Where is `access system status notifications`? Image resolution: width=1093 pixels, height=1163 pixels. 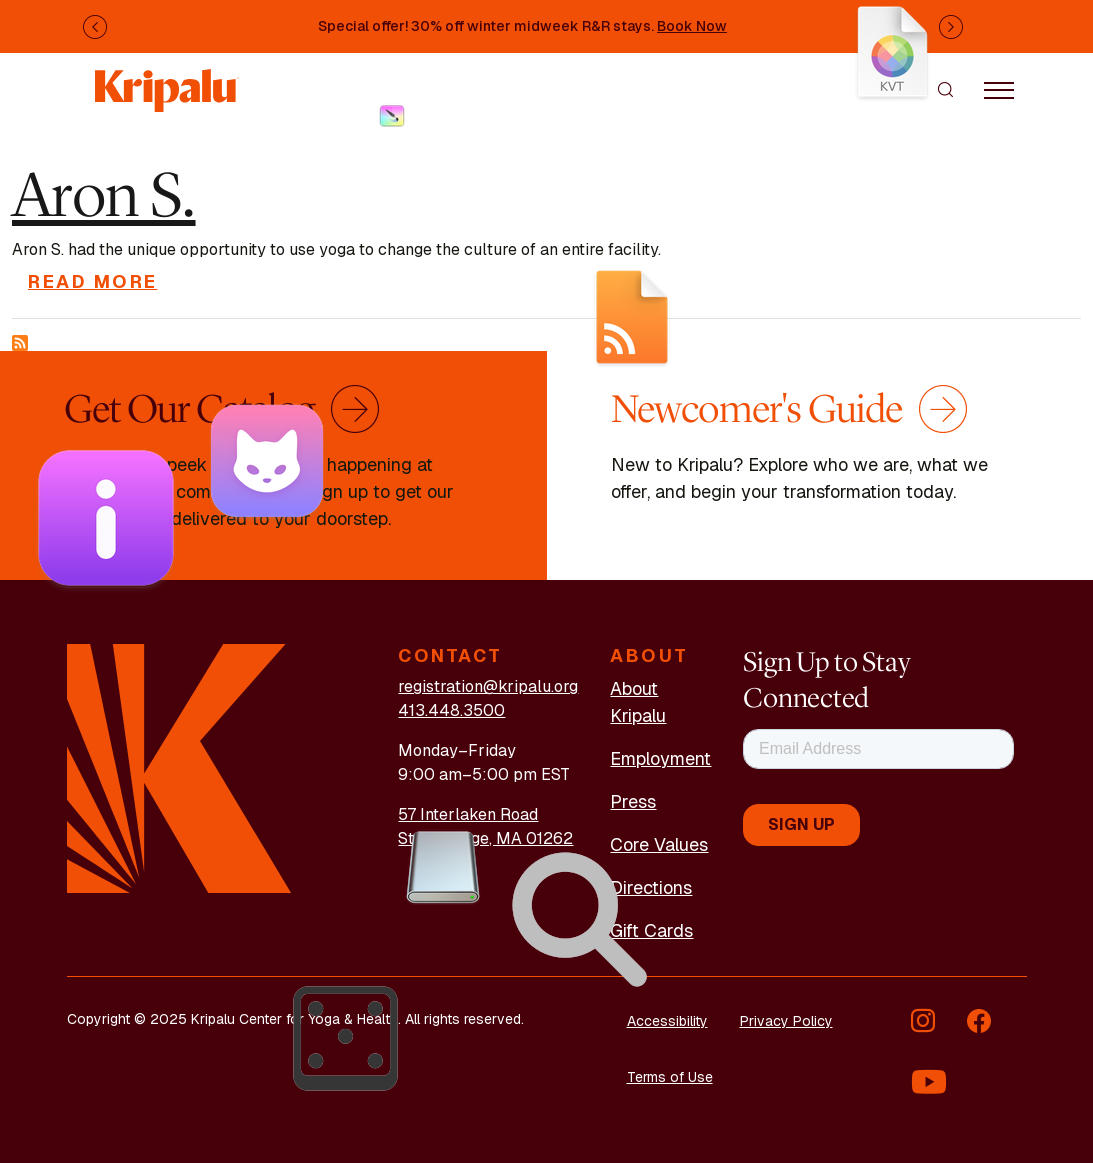 access system status notifications is located at coordinates (106, 518).